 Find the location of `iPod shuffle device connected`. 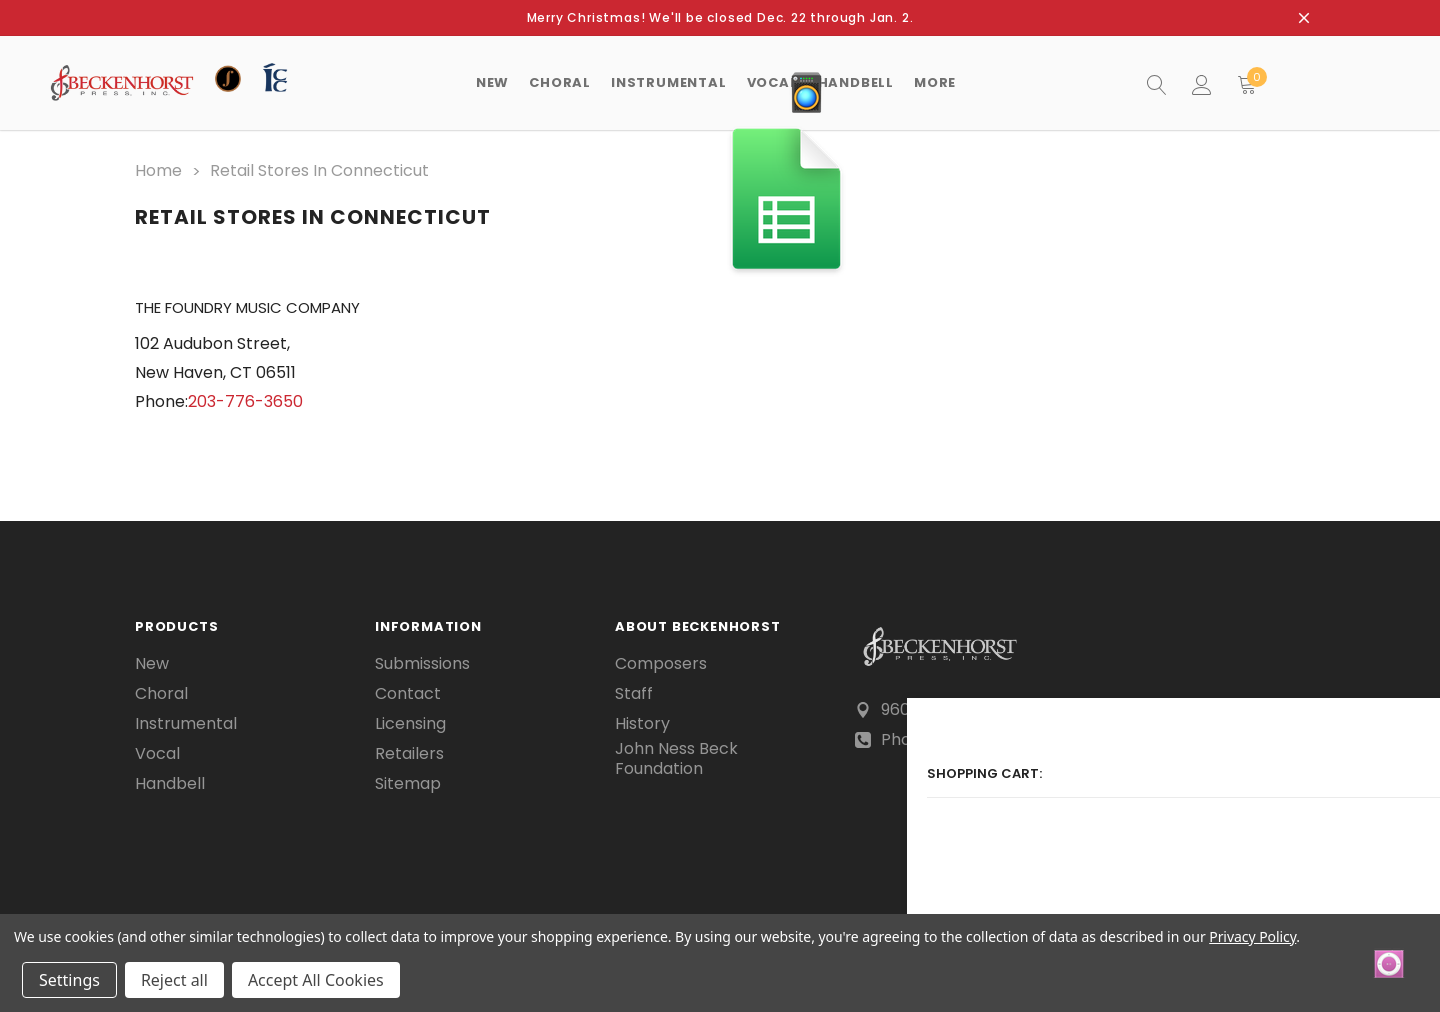

iPod shuffle device connected is located at coordinates (1389, 964).